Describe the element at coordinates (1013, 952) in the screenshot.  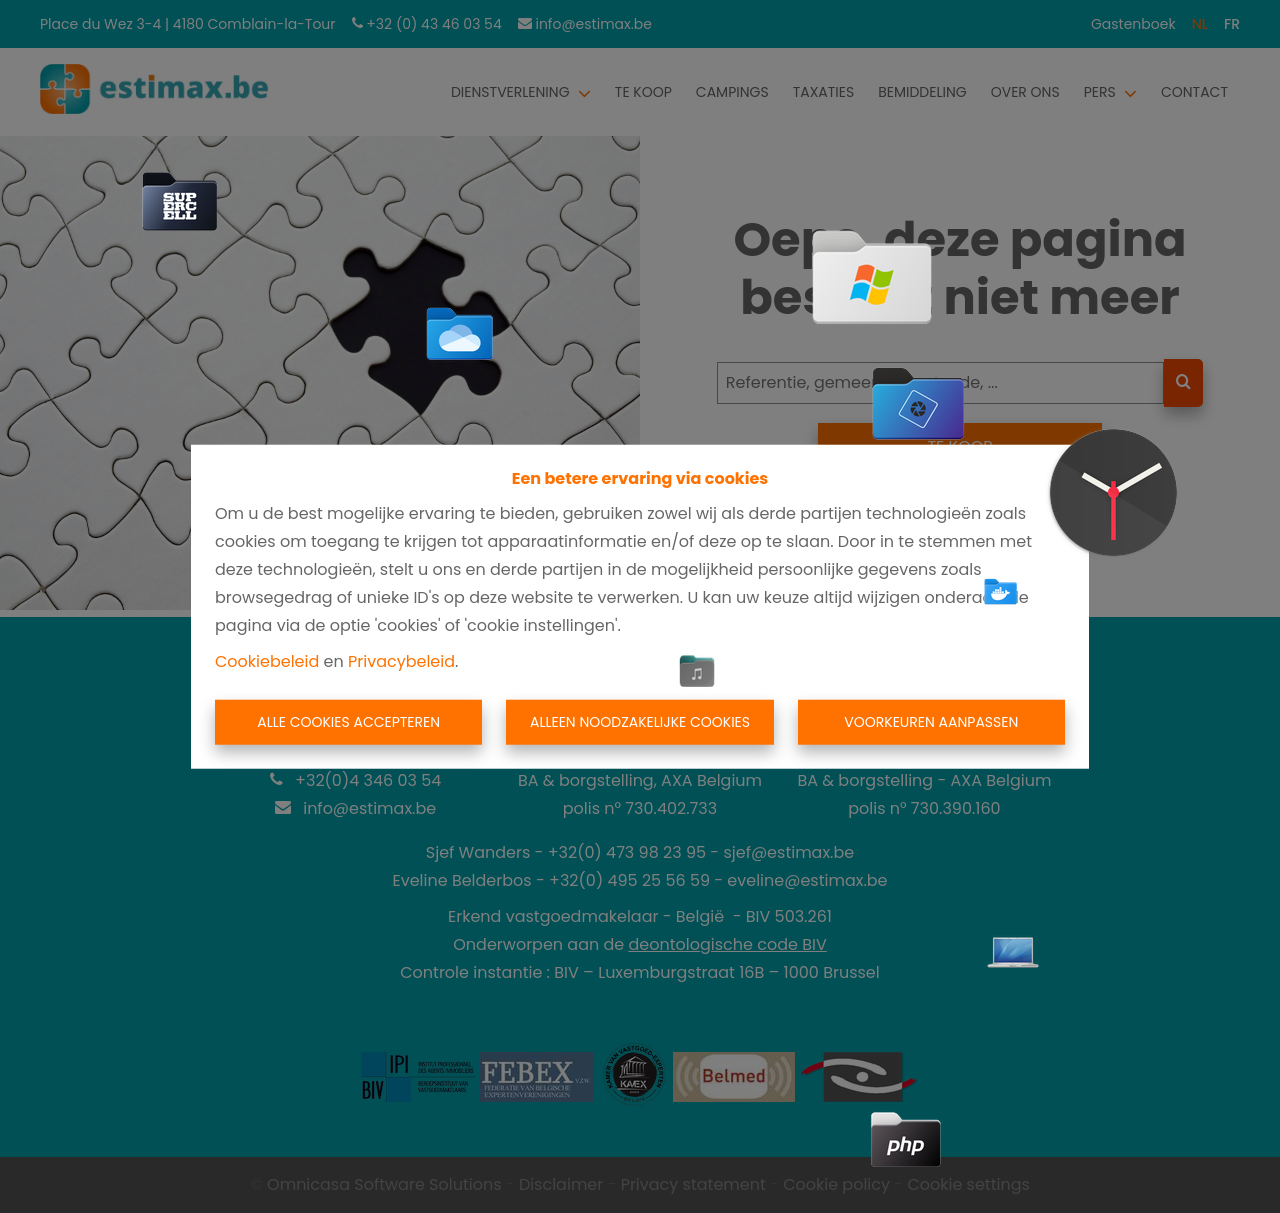
I see `represents a powerbook g4 17-inch device` at that location.